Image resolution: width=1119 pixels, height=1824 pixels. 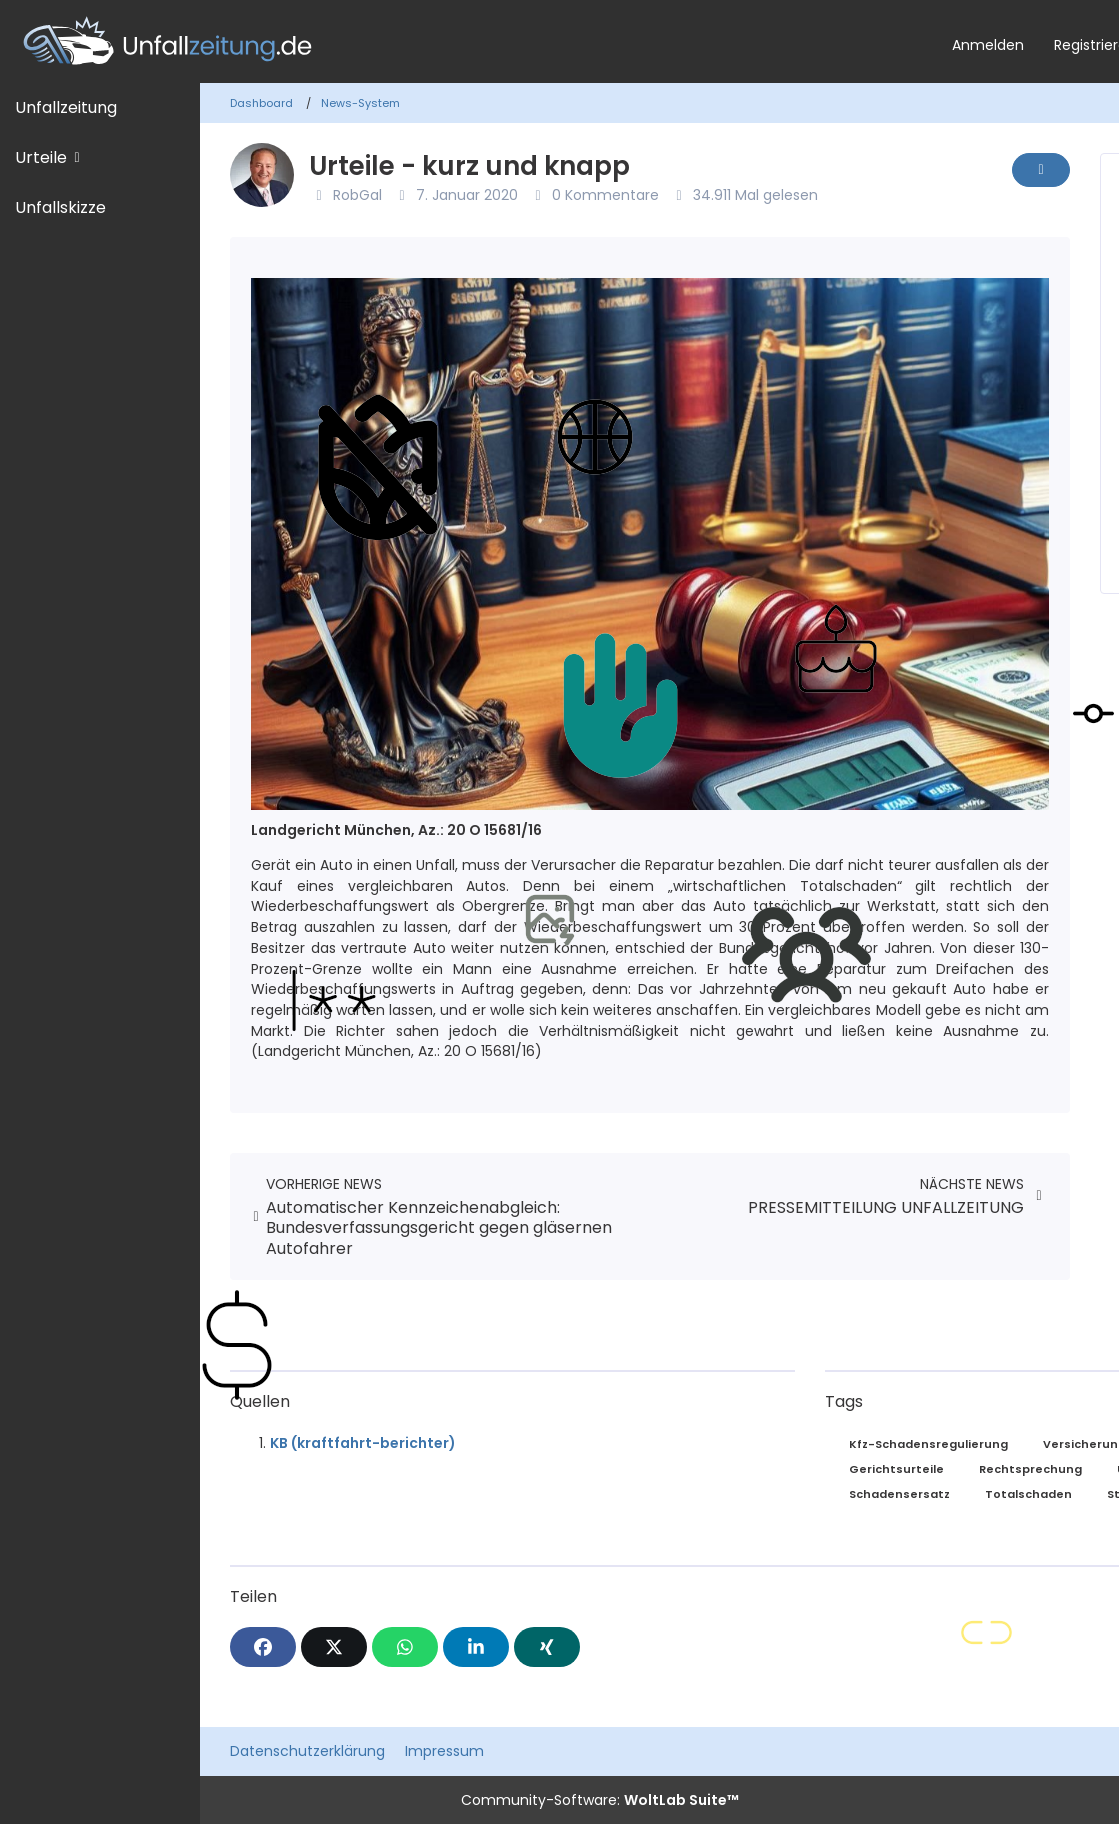 What do you see at coordinates (329, 1000) in the screenshot?
I see `enter or view password field` at bounding box center [329, 1000].